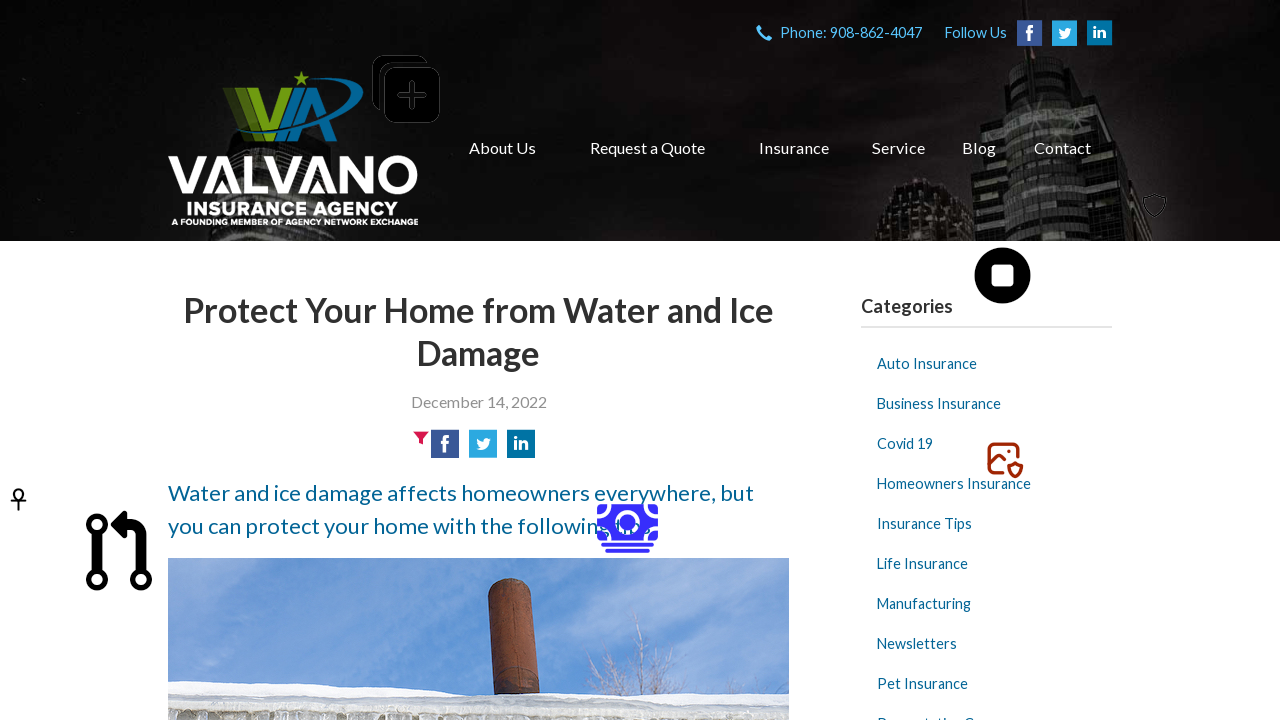 The image size is (1280, 720). What do you see at coordinates (1003, 458) in the screenshot?
I see `protected photo or image` at bounding box center [1003, 458].